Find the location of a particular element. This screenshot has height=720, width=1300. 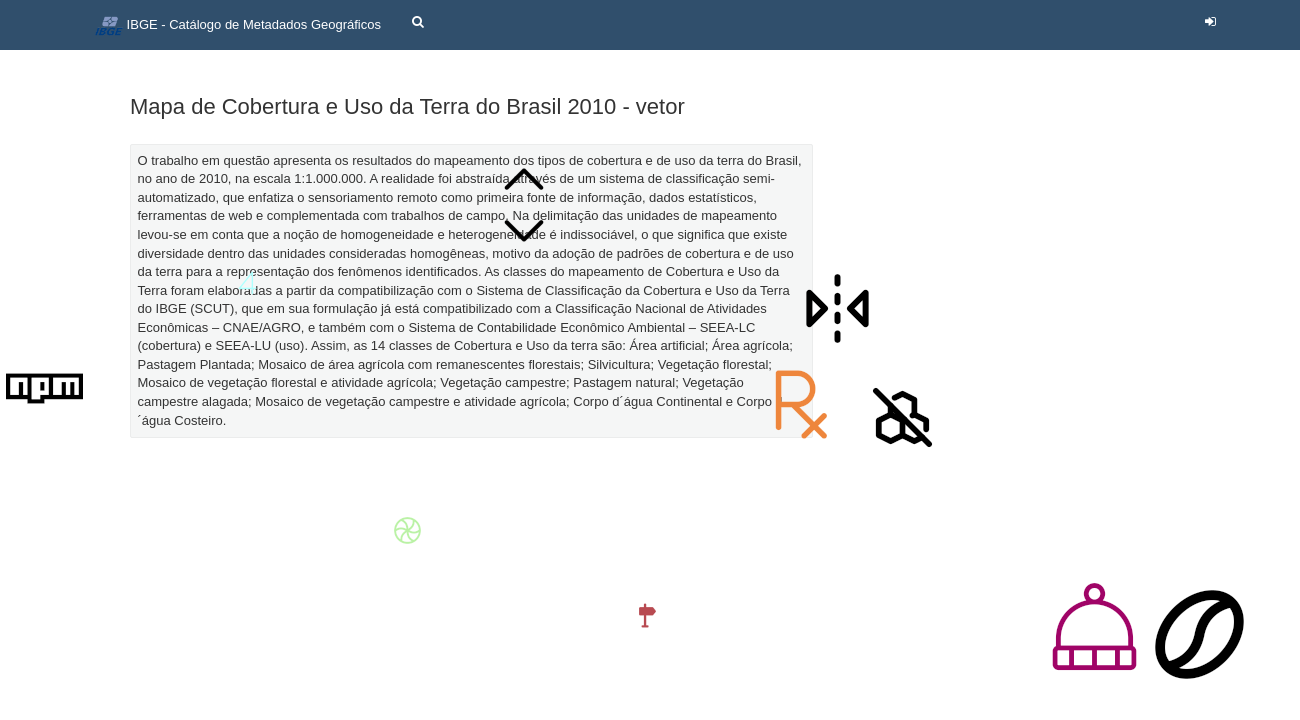

indicates loading or processing in progress is located at coordinates (407, 530).